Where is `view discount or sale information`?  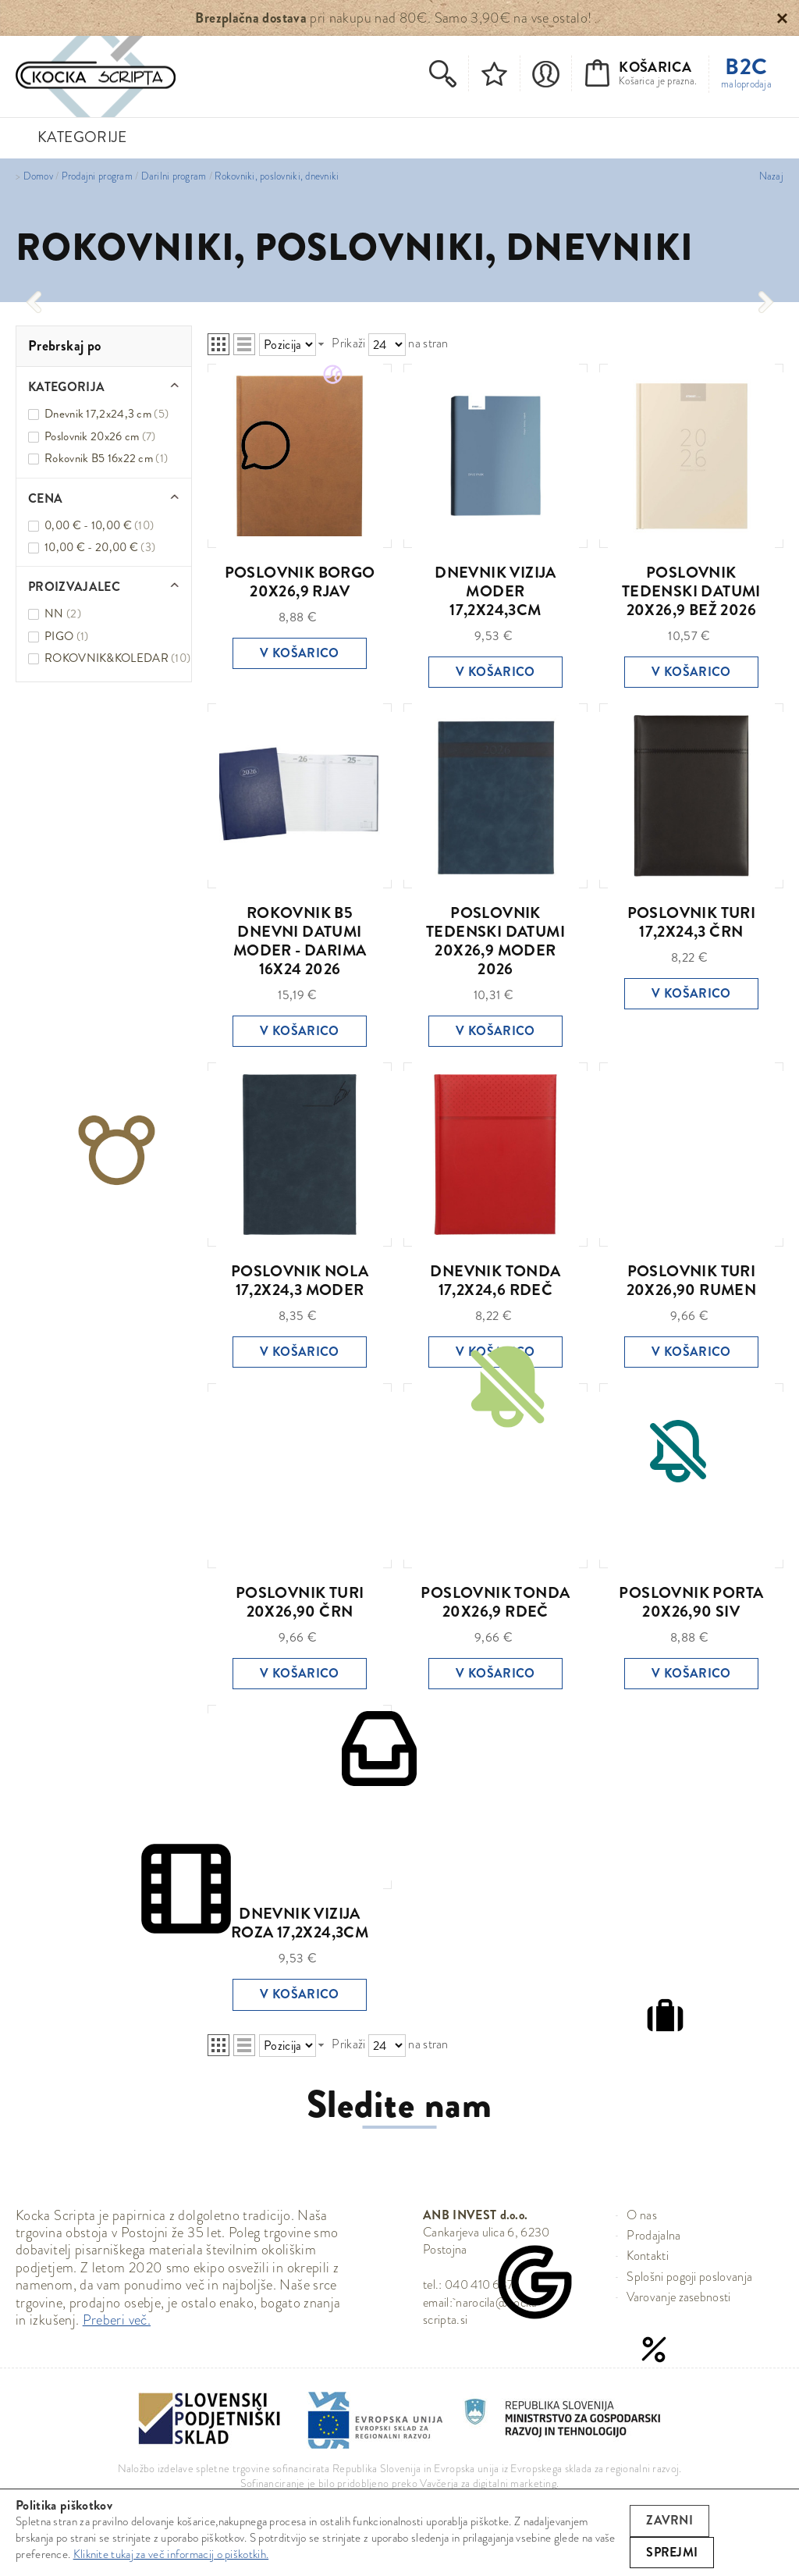
view discount or sale information is located at coordinates (654, 2349).